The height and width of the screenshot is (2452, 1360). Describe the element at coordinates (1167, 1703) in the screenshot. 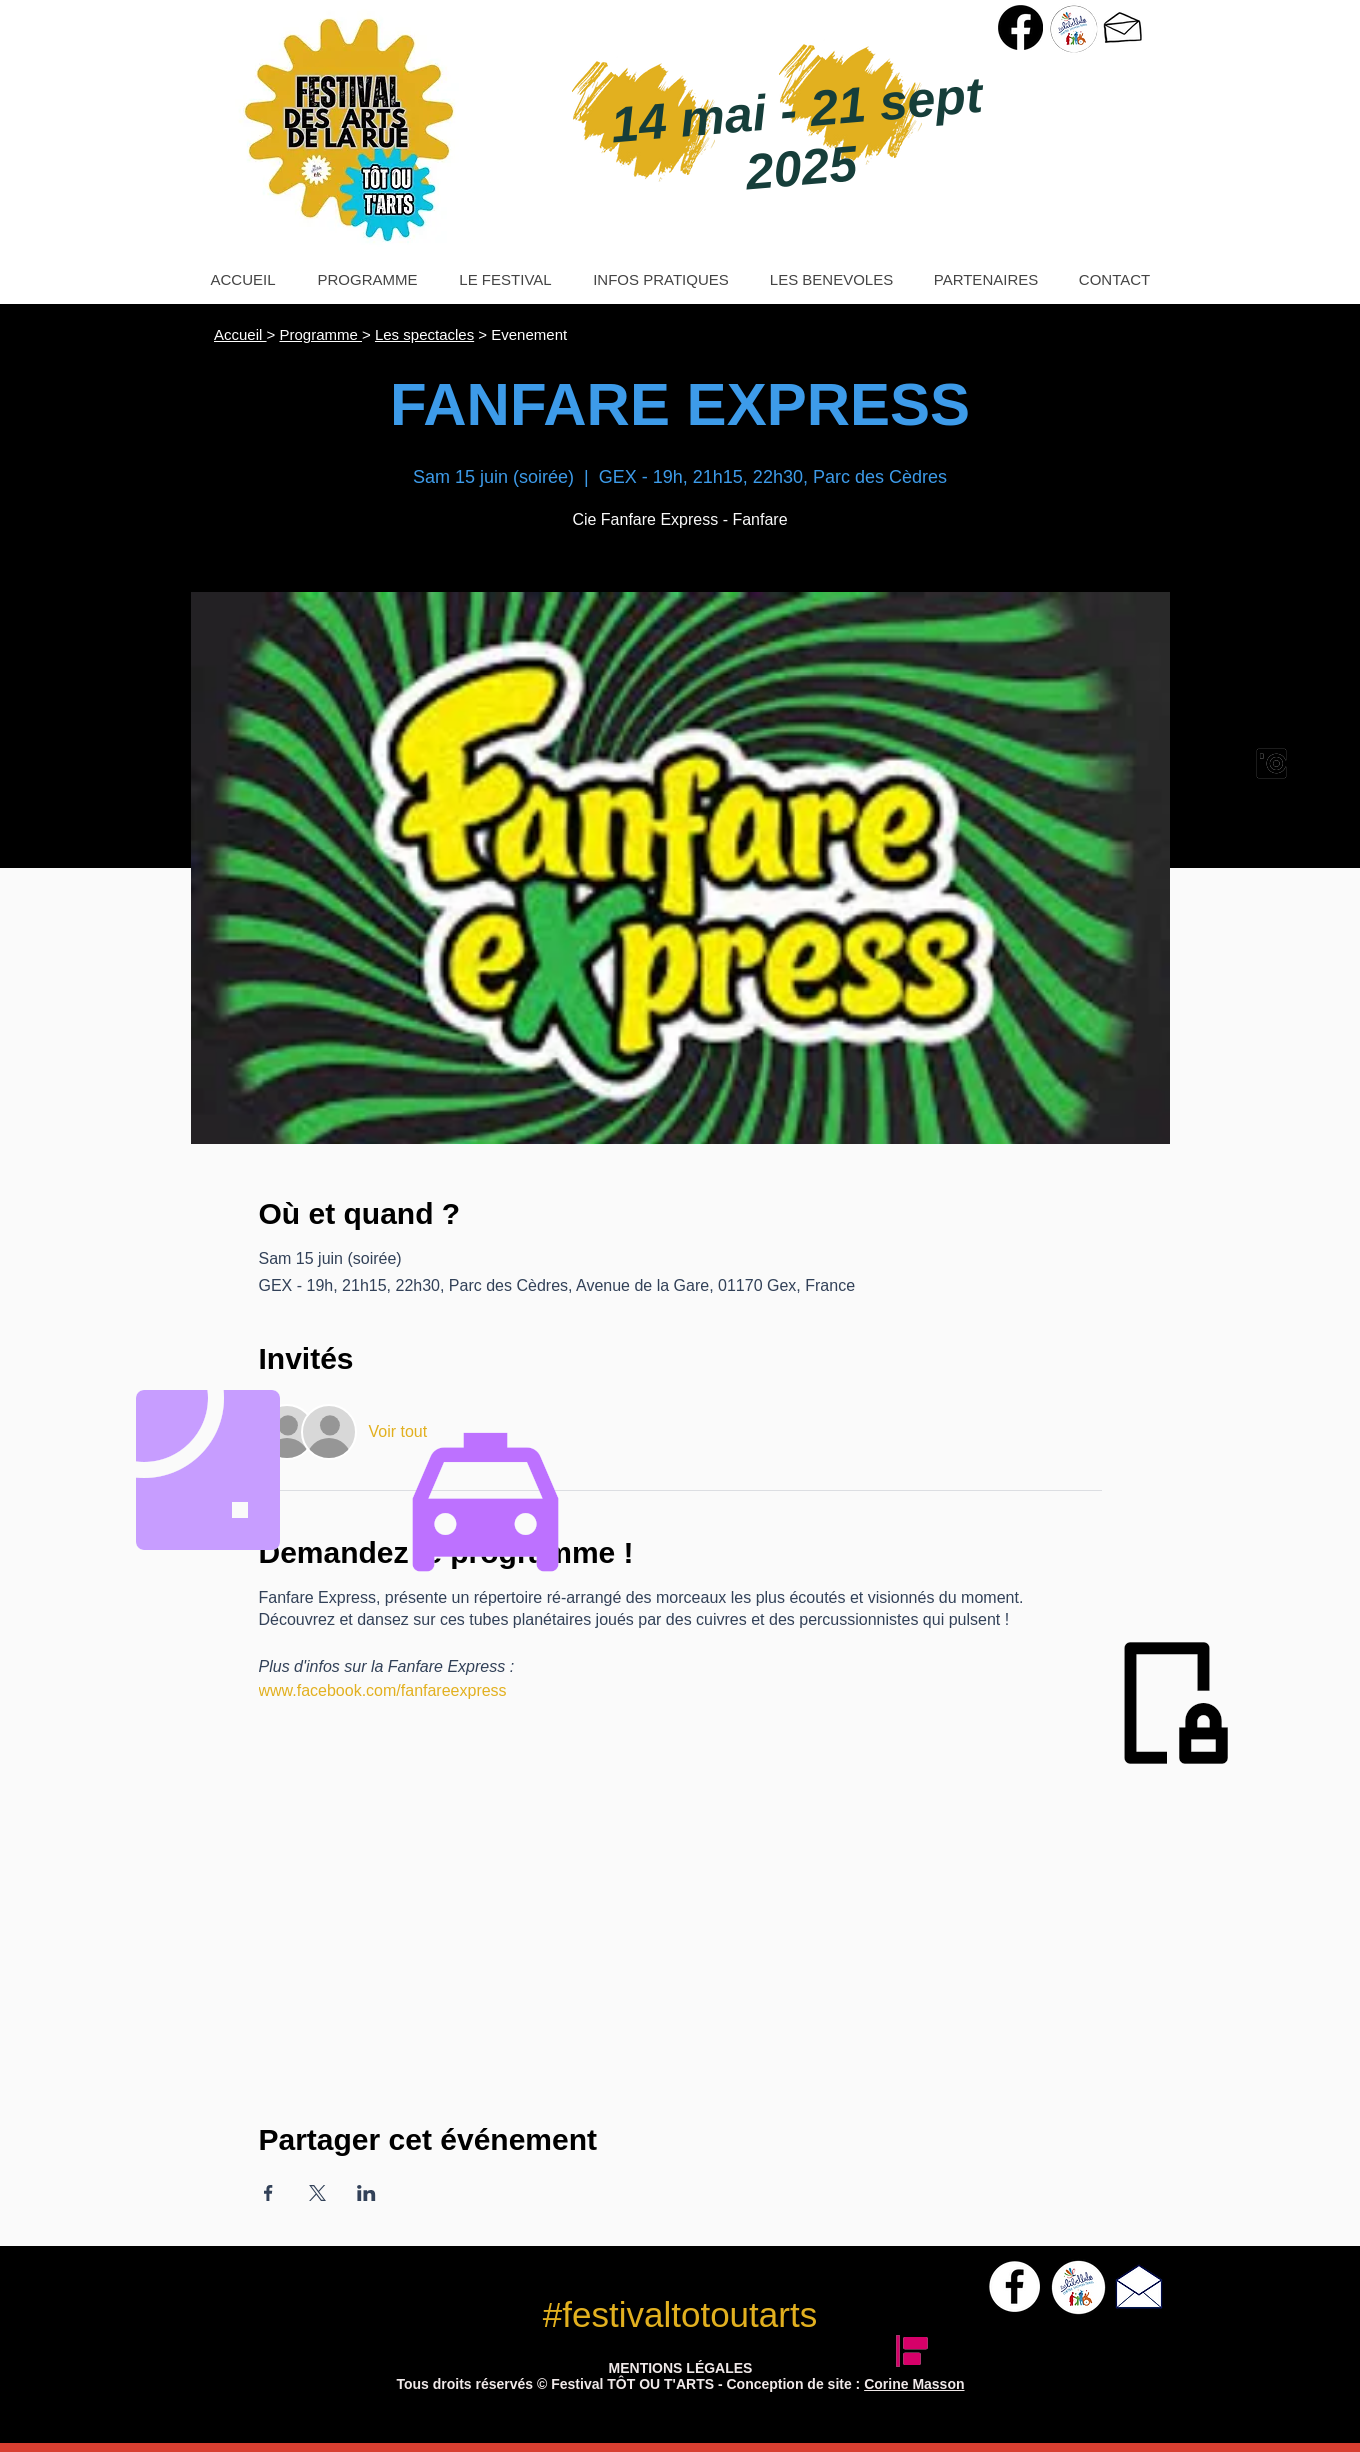

I see `indicates device is locked or secured` at that location.